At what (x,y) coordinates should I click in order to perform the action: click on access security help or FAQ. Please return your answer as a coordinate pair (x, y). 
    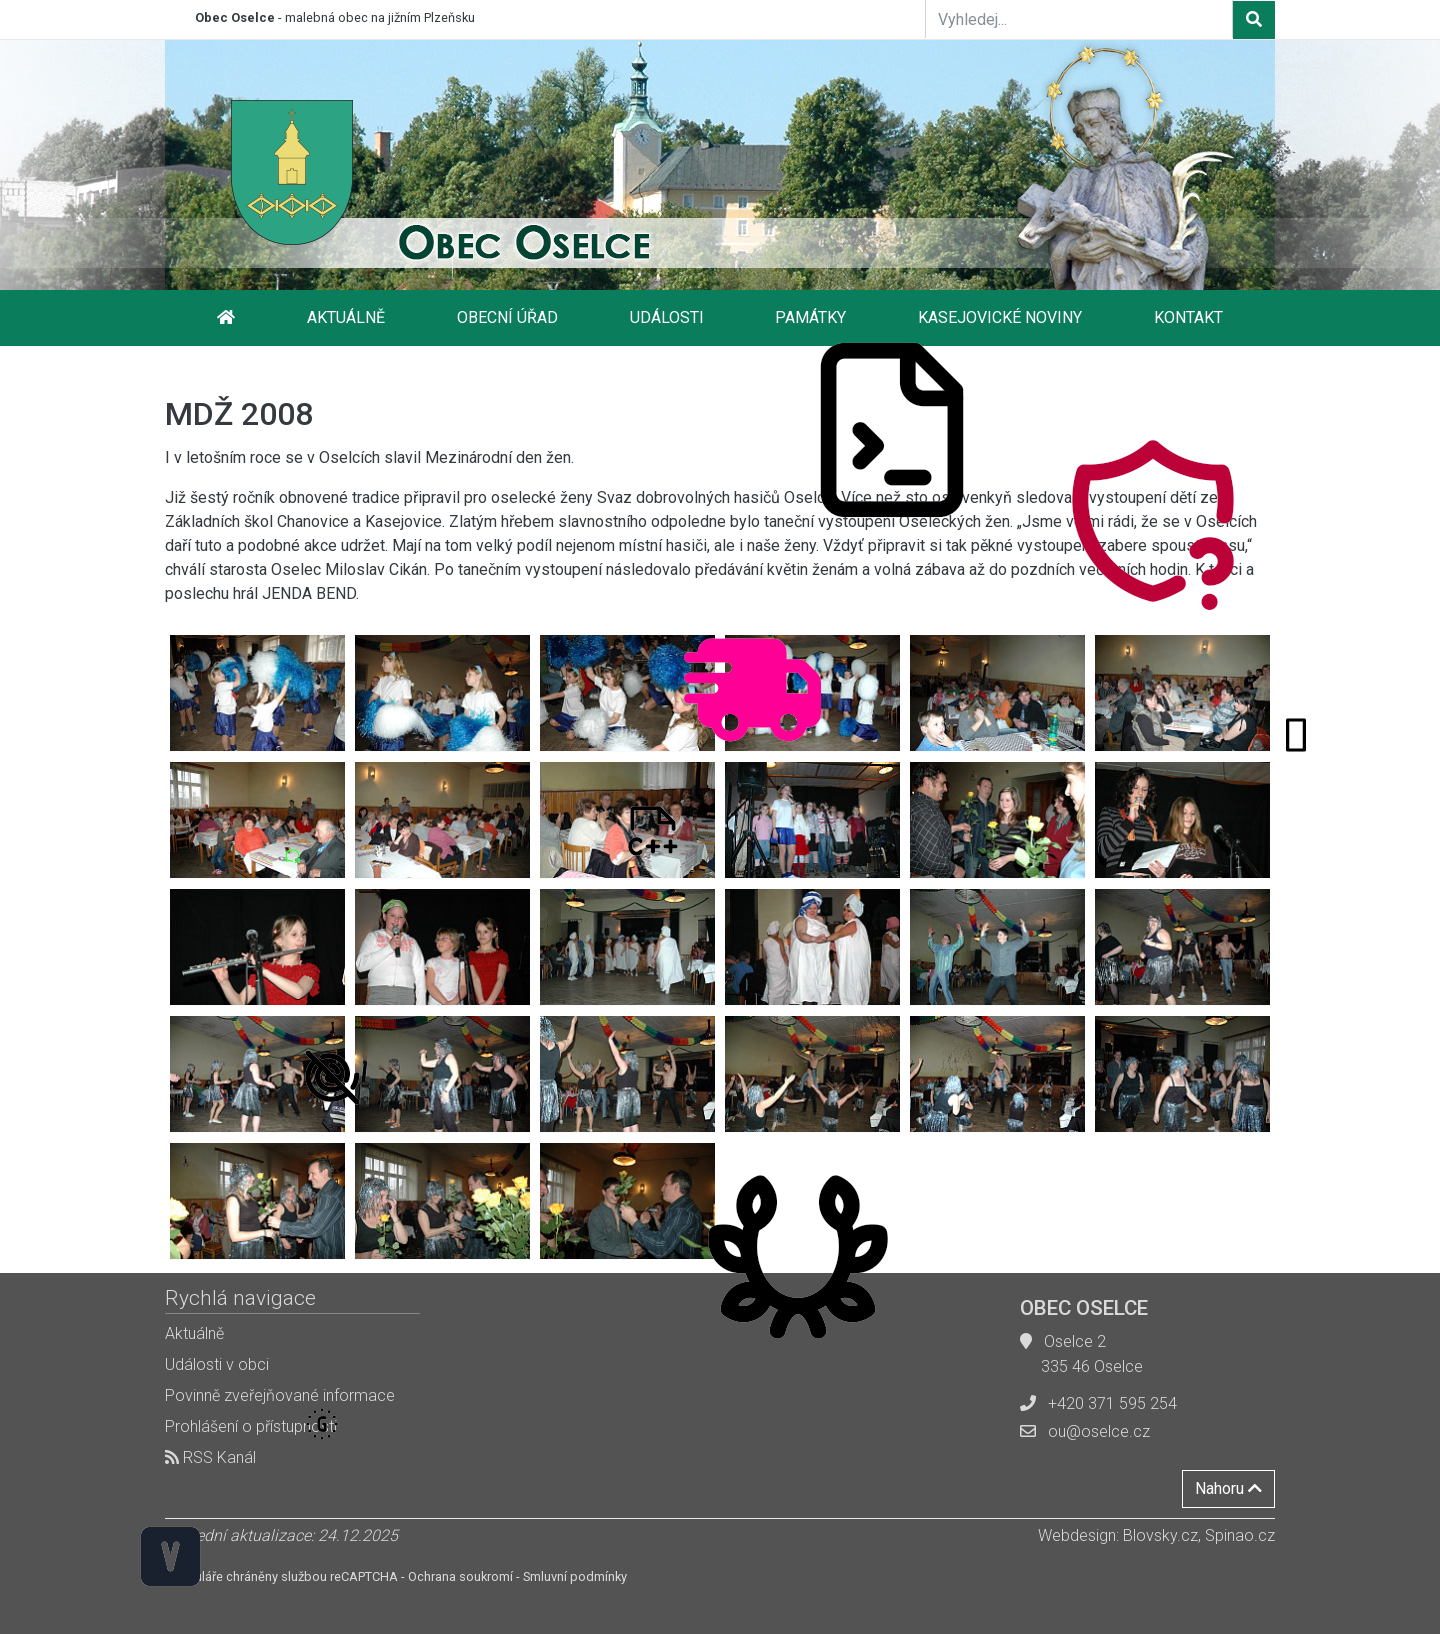
    Looking at the image, I should click on (1153, 521).